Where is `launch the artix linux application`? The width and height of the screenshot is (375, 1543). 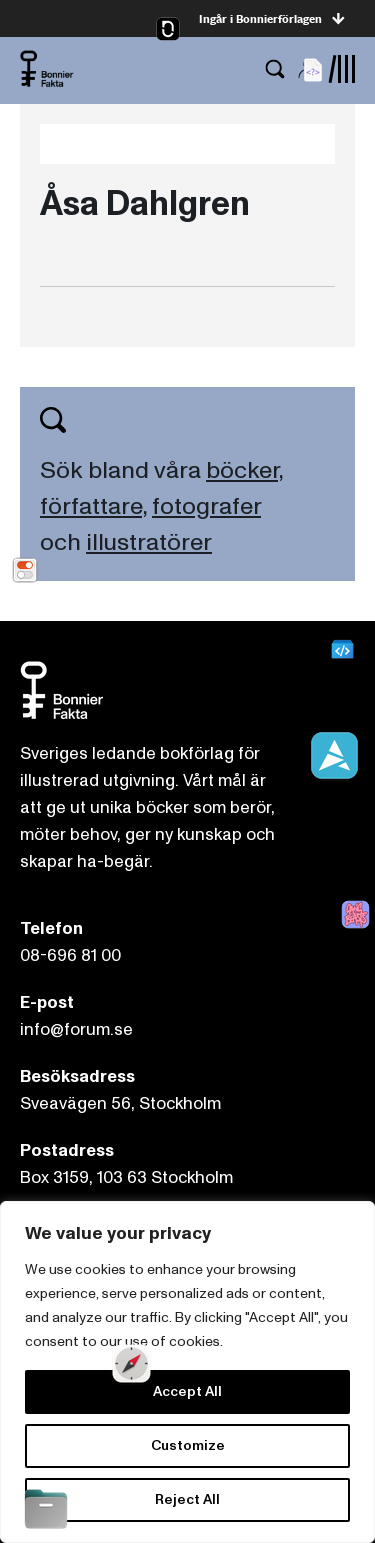 launch the artix linux application is located at coordinates (334, 755).